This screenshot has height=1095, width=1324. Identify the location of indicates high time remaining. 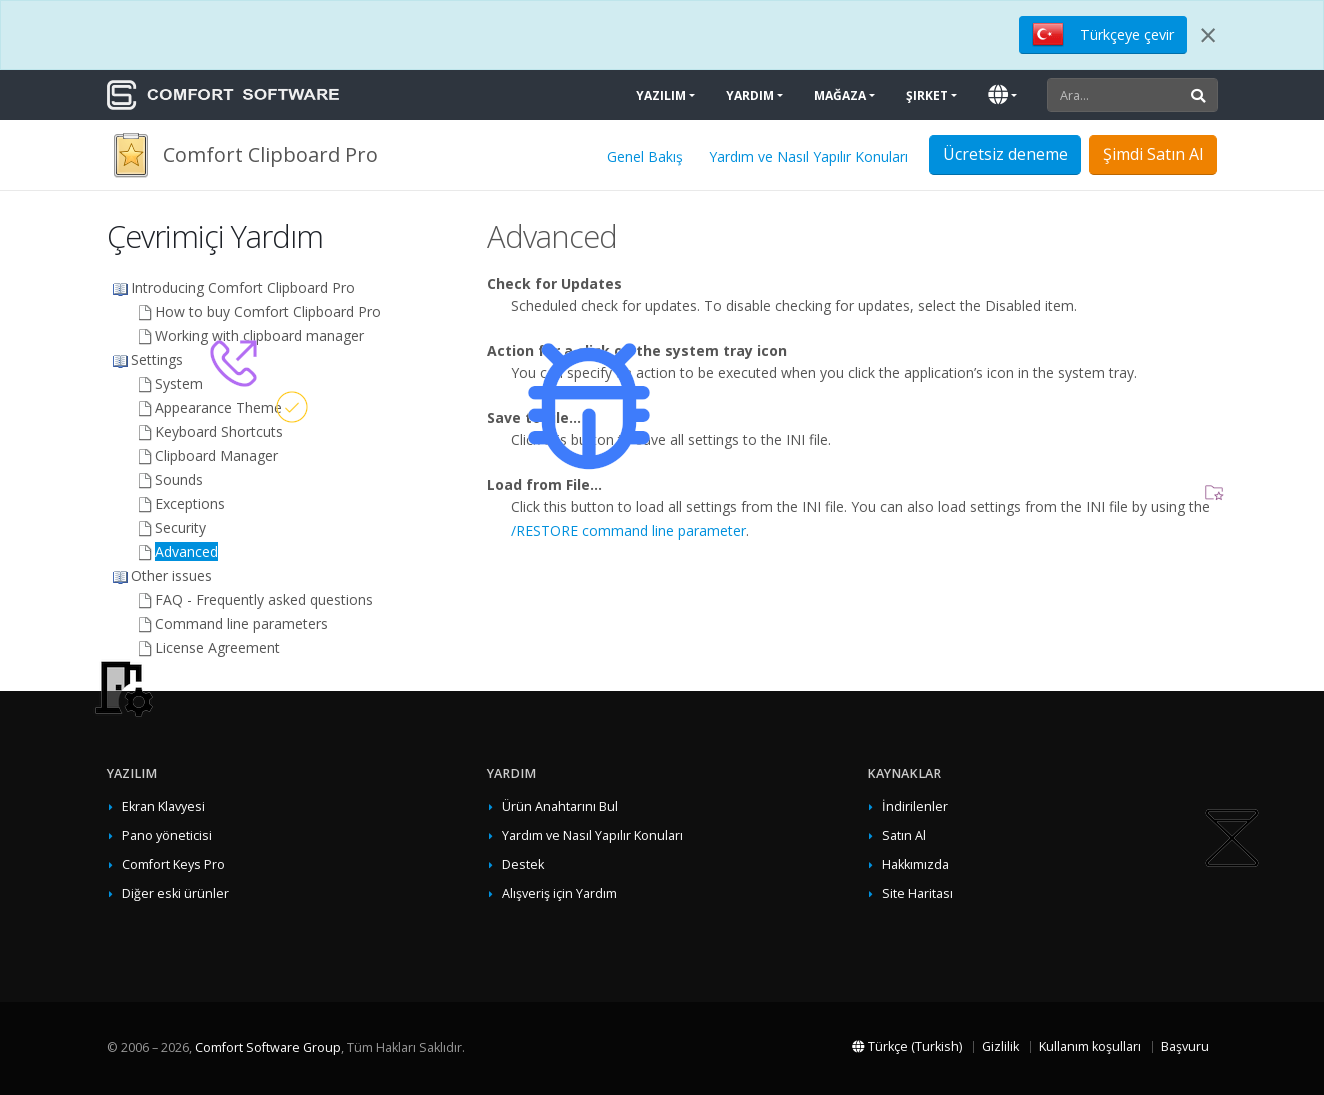
(1232, 838).